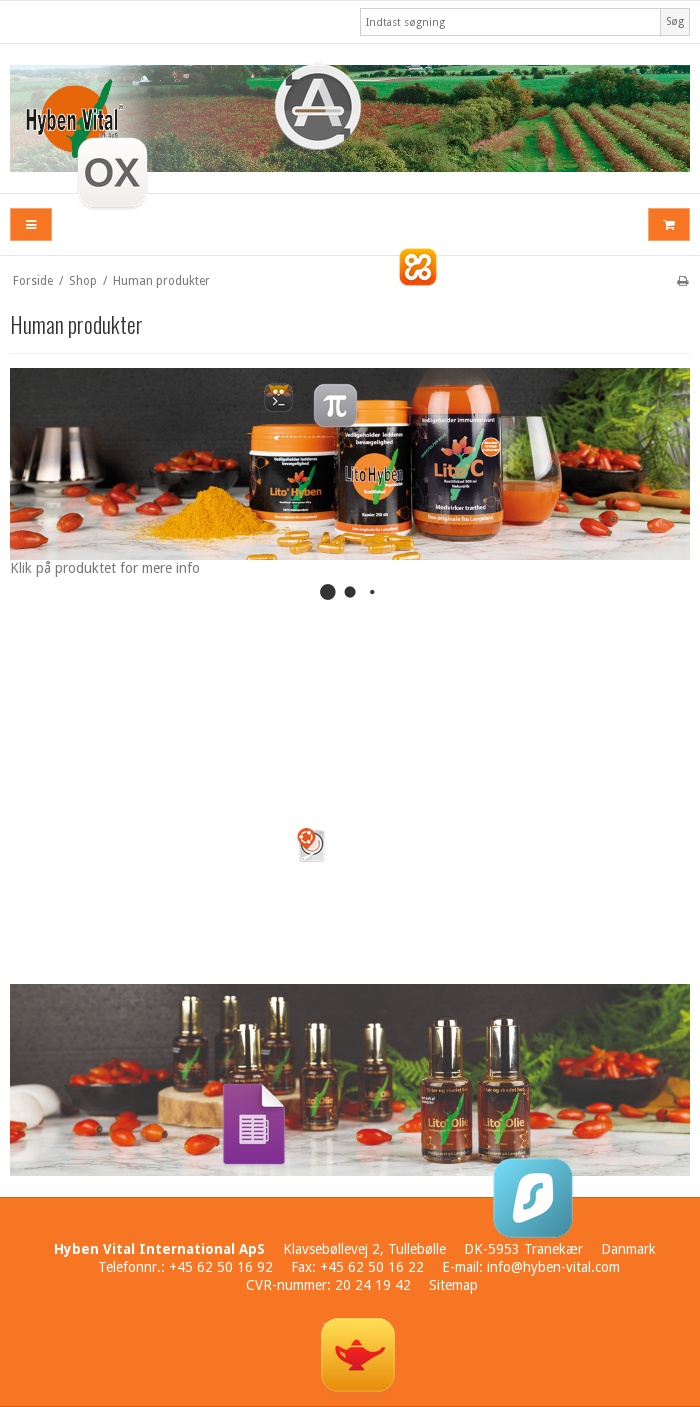 This screenshot has width=700, height=1407. I want to click on open geany text editor, so click(358, 1355).